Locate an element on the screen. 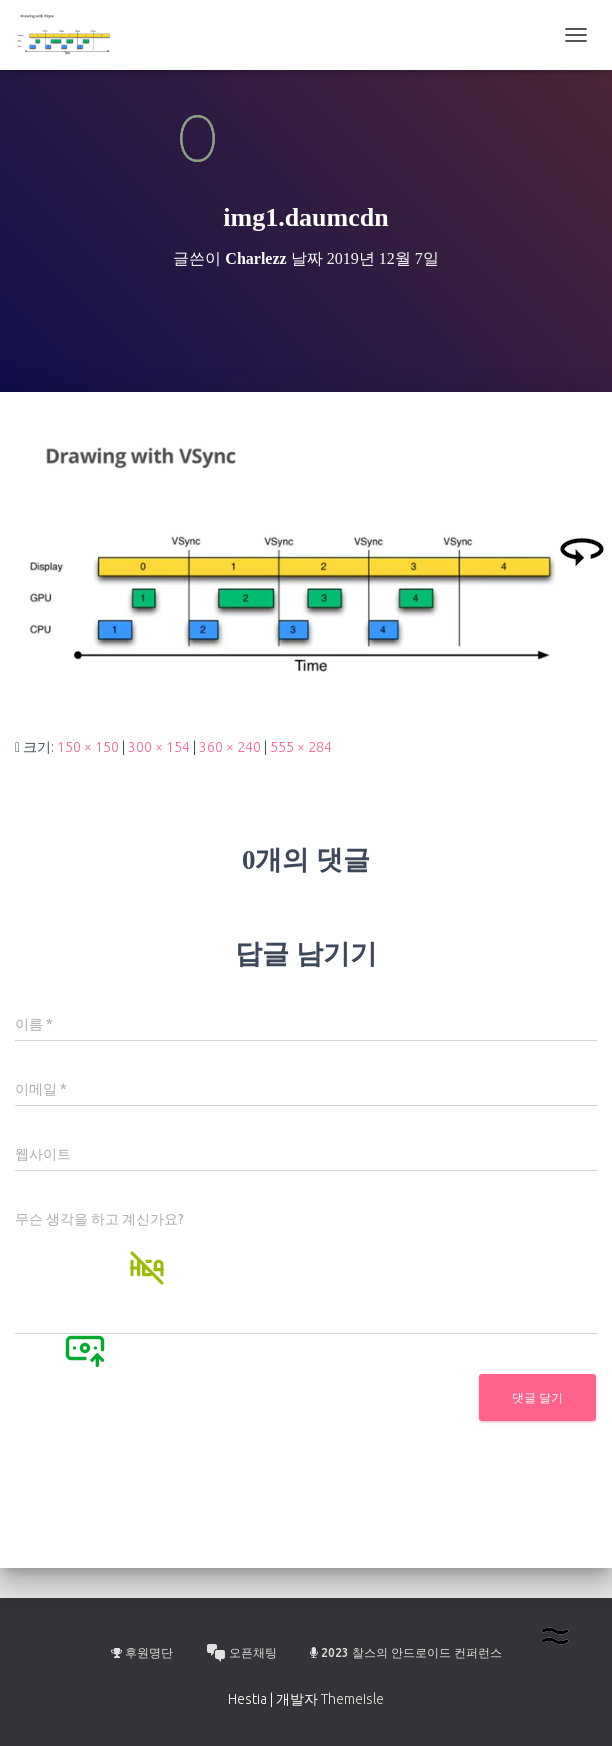 The height and width of the screenshot is (1746, 612). view 360-degree panorama or image is located at coordinates (582, 549).